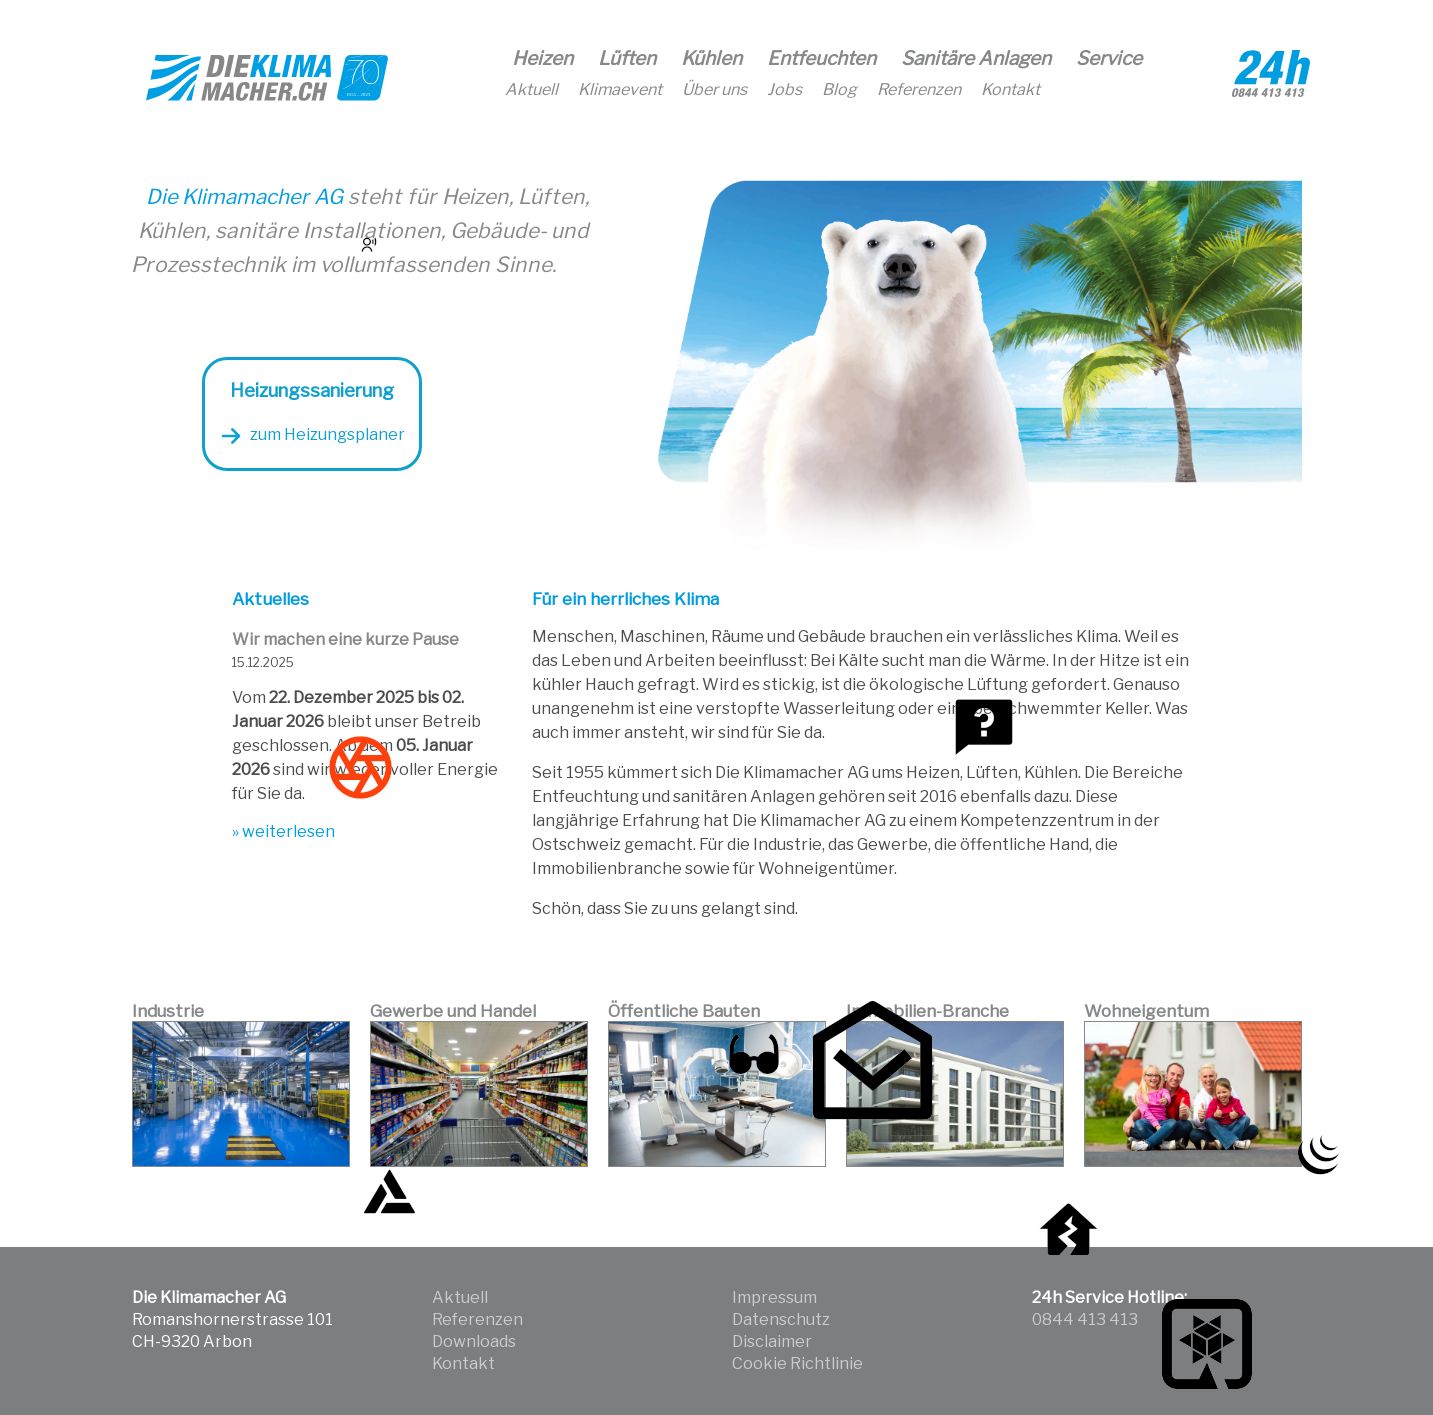 Image resolution: width=1433 pixels, height=1415 pixels. Describe the element at coordinates (754, 1056) in the screenshot. I see `enable reading mode or accessibility features` at that location.